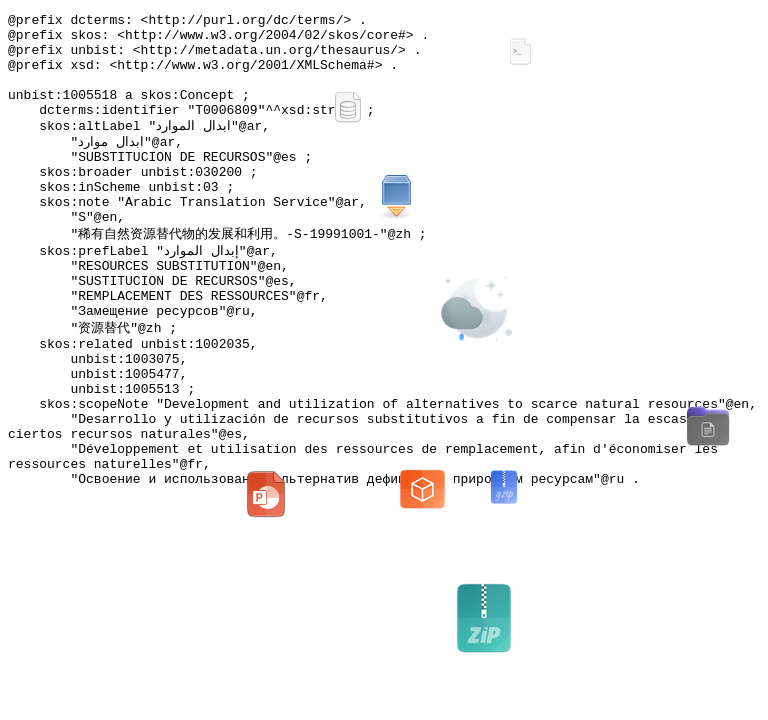  What do you see at coordinates (476, 308) in the screenshot?
I see `indicates scattered showers at night` at bounding box center [476, 308].